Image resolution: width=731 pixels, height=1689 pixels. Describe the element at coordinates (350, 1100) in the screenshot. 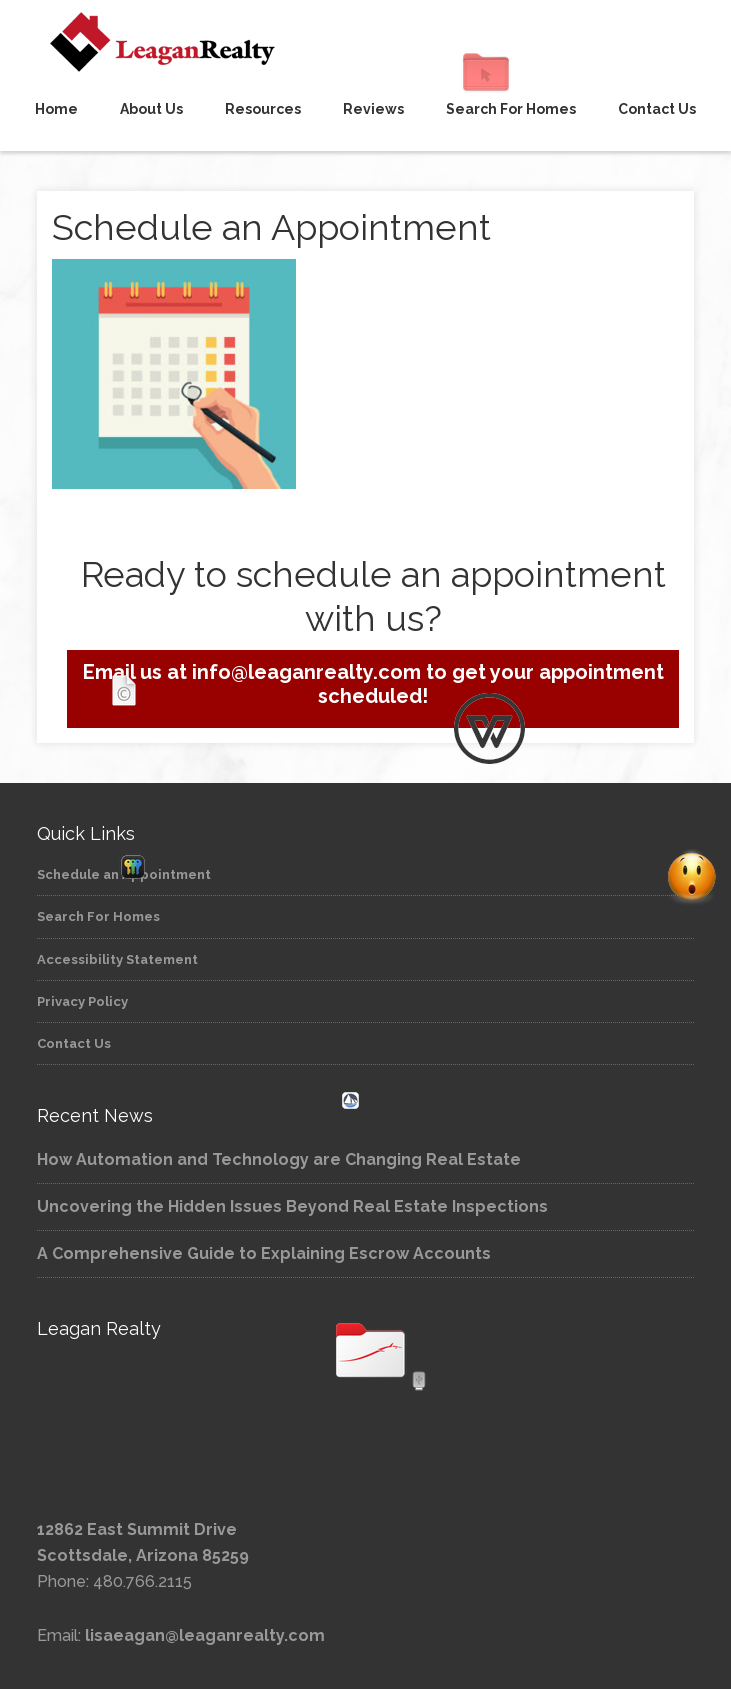

I see `open the Solus operating system app` at that location.